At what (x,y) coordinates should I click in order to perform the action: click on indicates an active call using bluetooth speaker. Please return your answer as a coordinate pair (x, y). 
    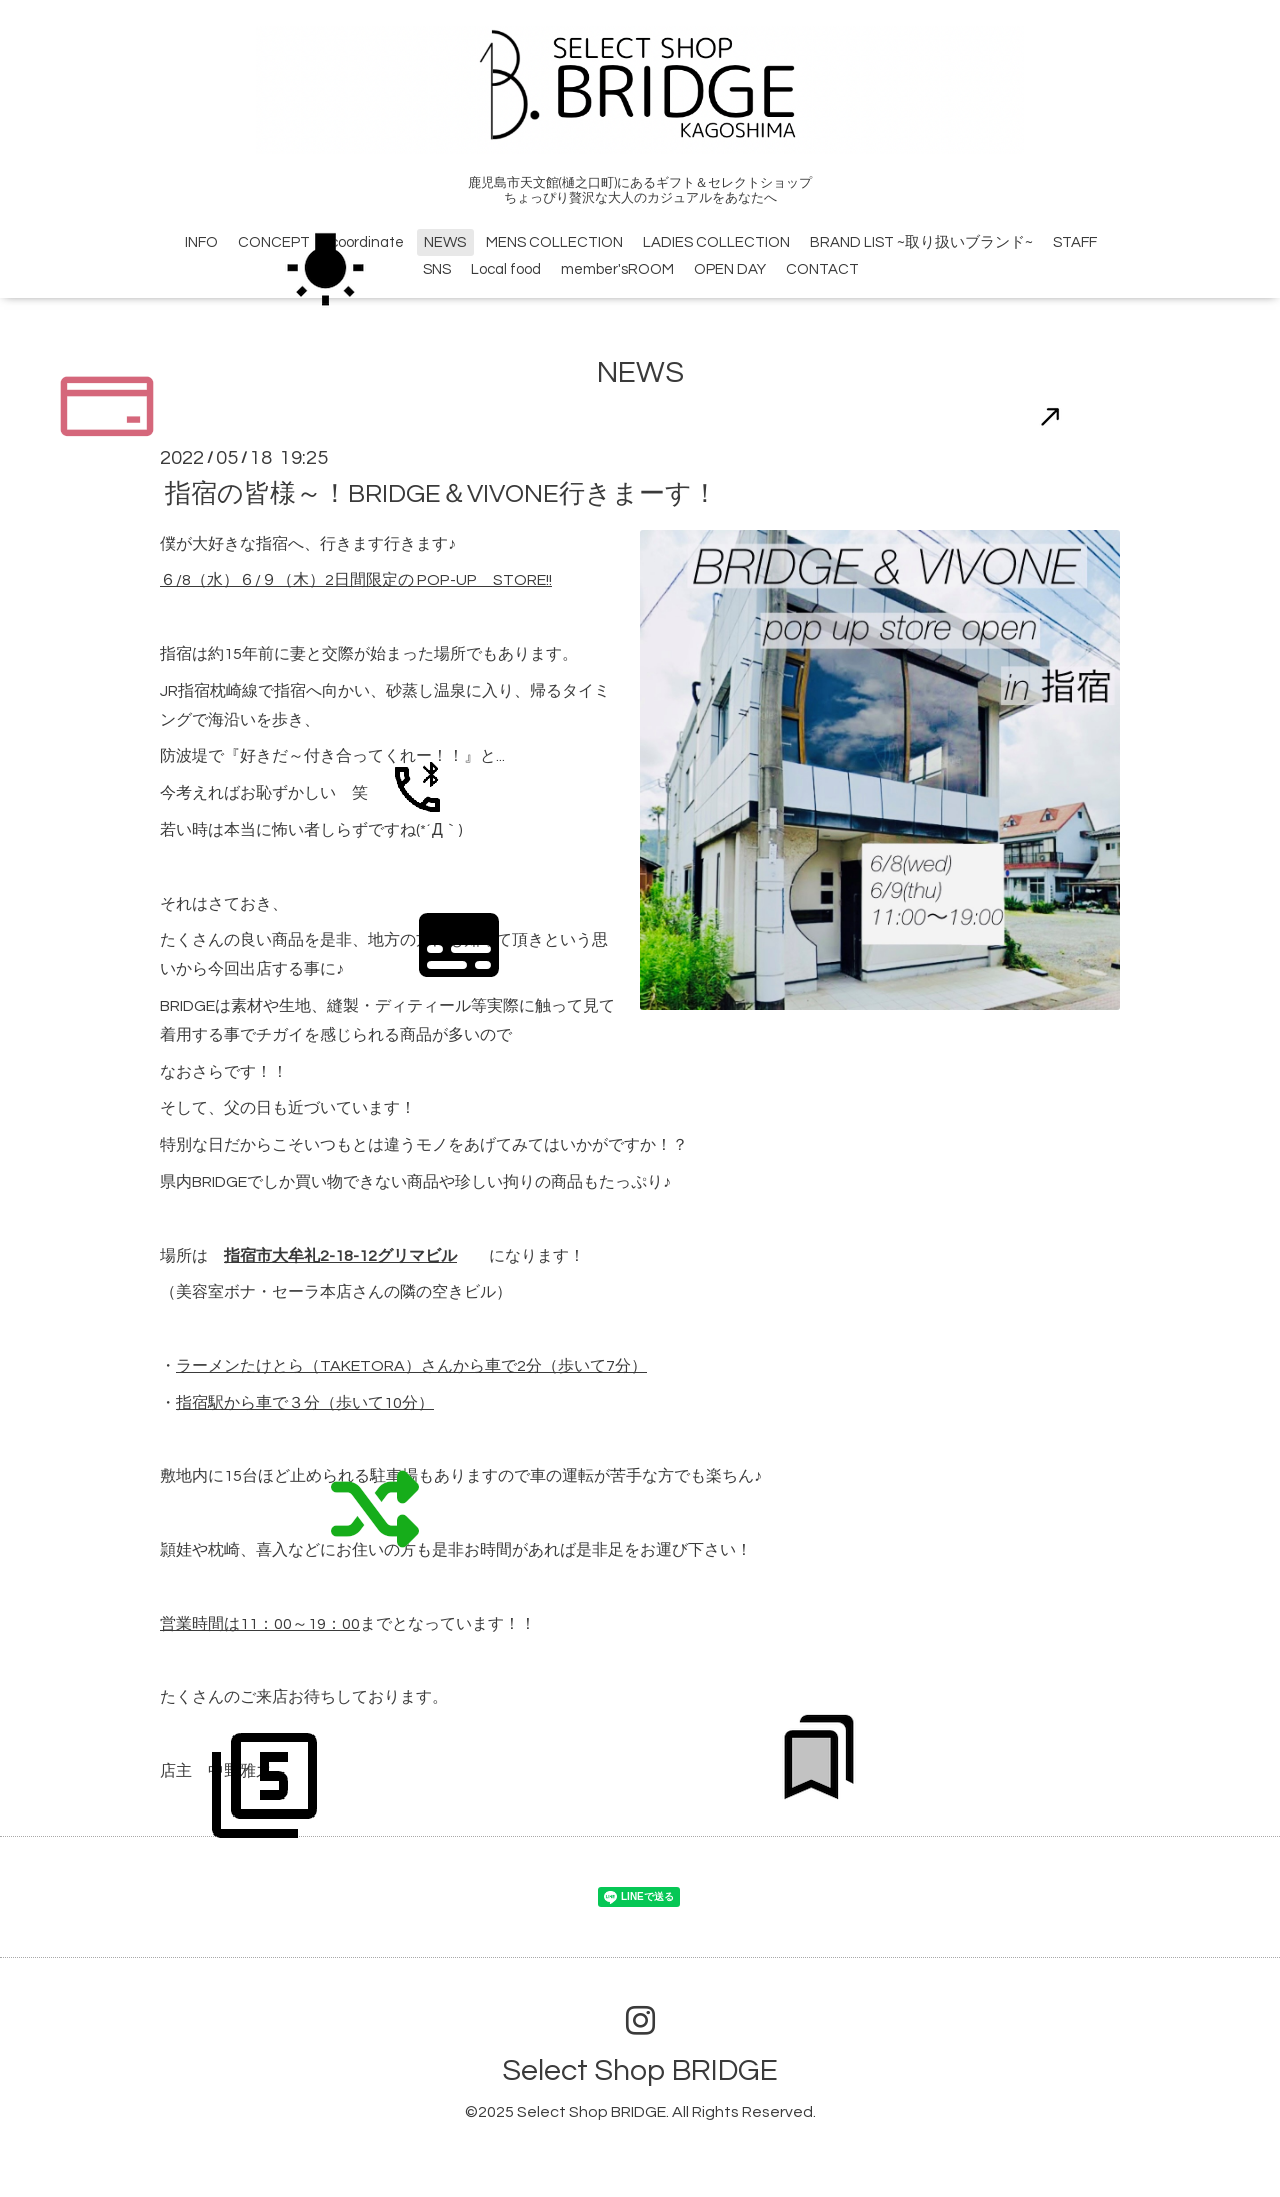
    Looking at the image, I should click on (417, 789).